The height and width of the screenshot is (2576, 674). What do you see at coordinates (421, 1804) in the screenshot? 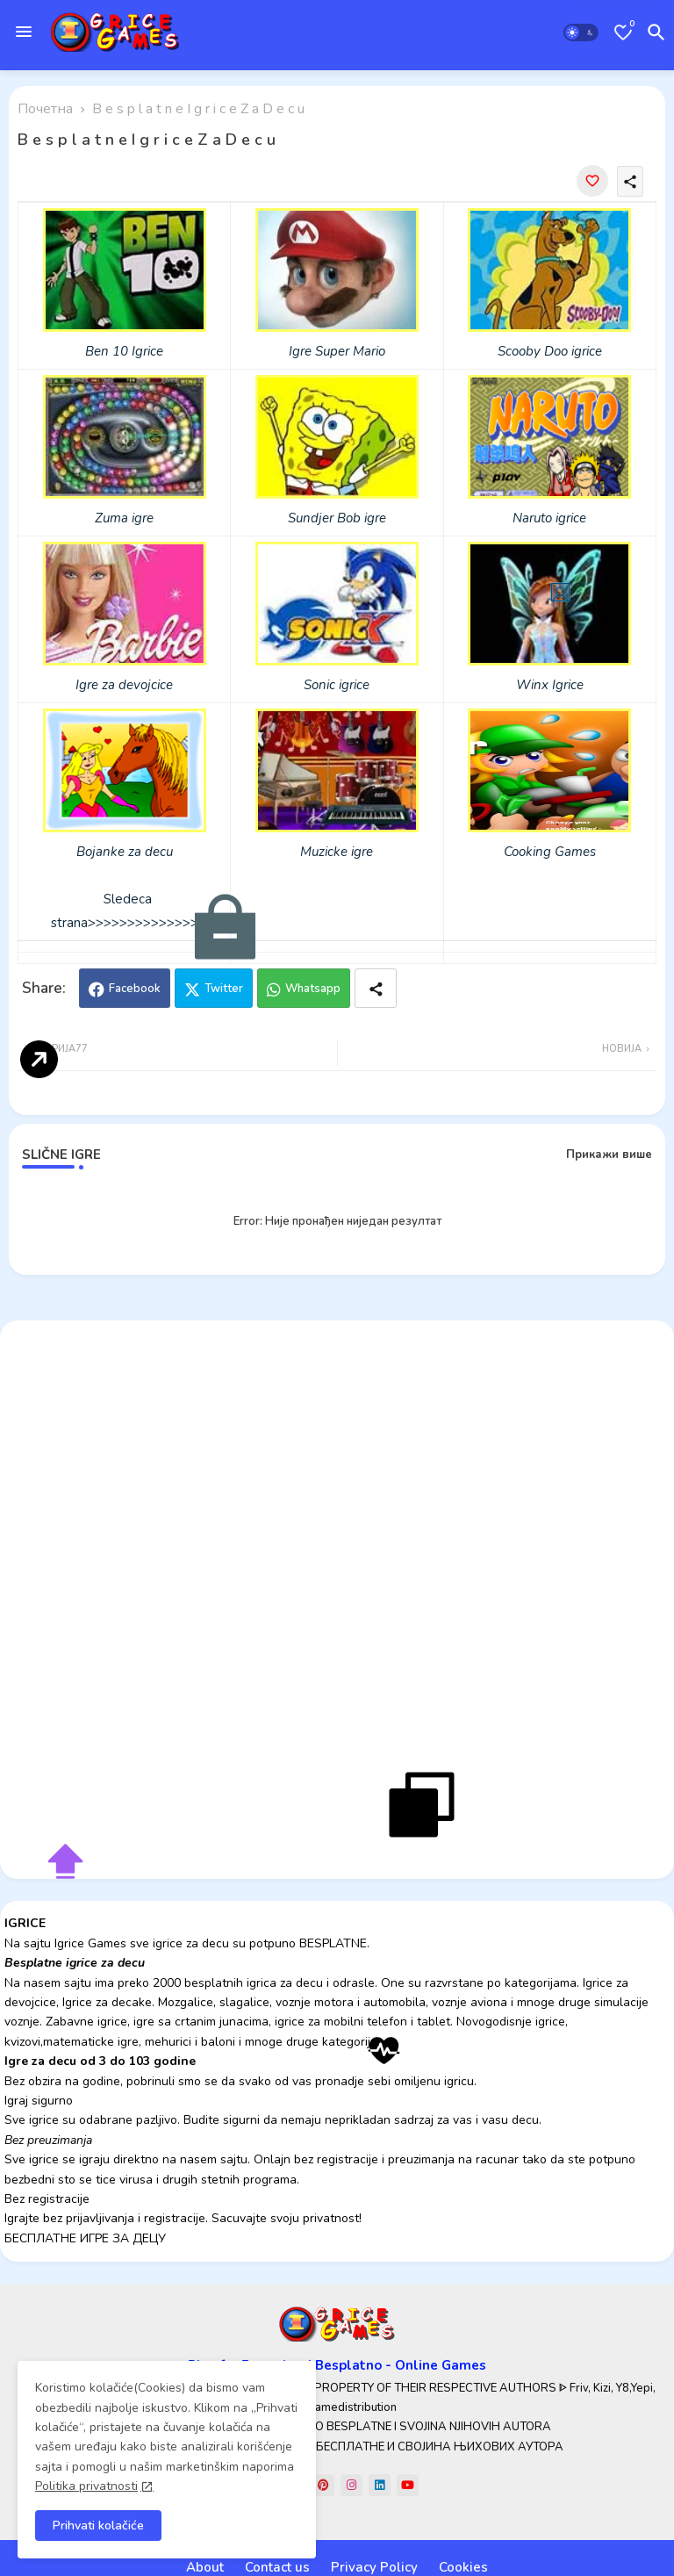
I see `copy to clipboard` at bounding box center [421, 1804].